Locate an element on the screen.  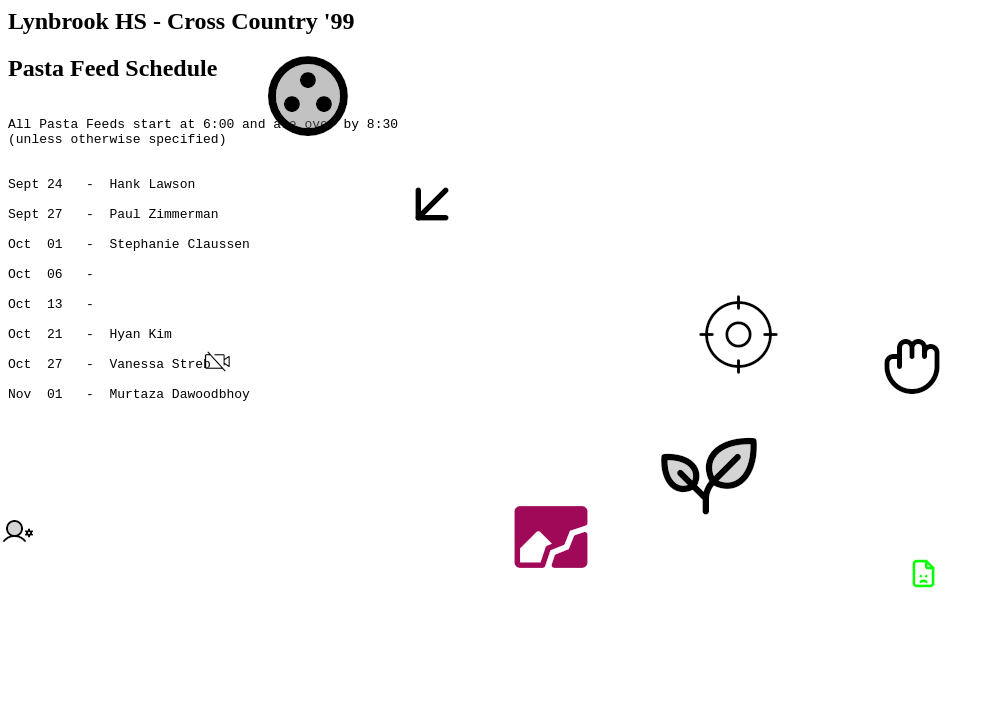
center or focus on current location is located at coordinates (738, 334).